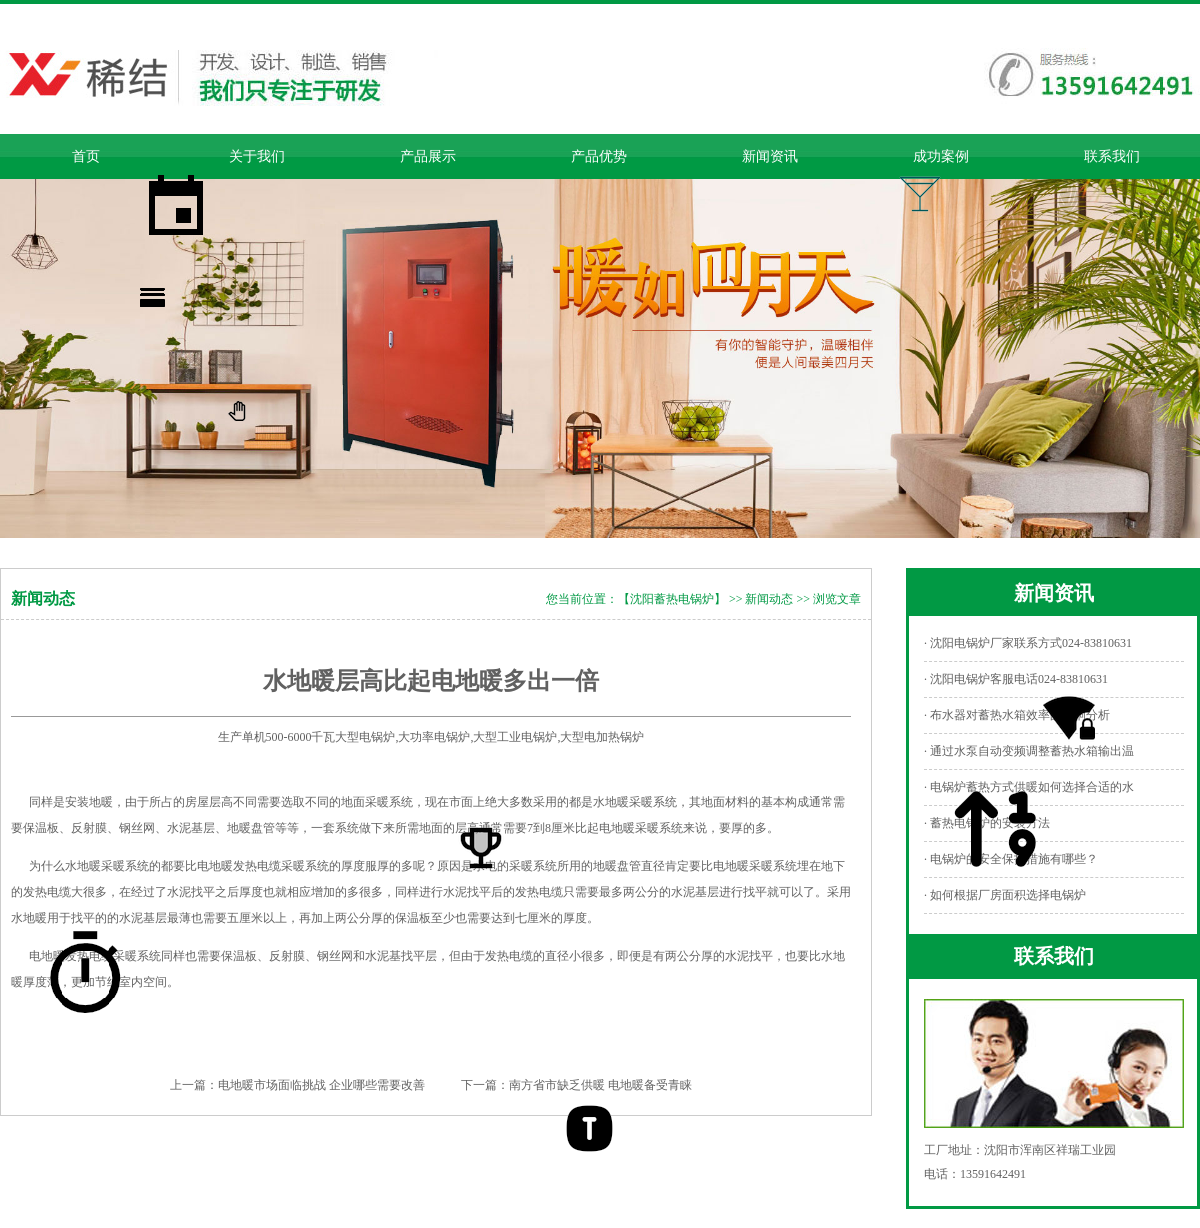 Image resolution: width=1200 pixels, height=1228 pixels. Describe the element at coordinates (589, 1128) in the screenshot. I see `text formatting or typography tool` at that location.